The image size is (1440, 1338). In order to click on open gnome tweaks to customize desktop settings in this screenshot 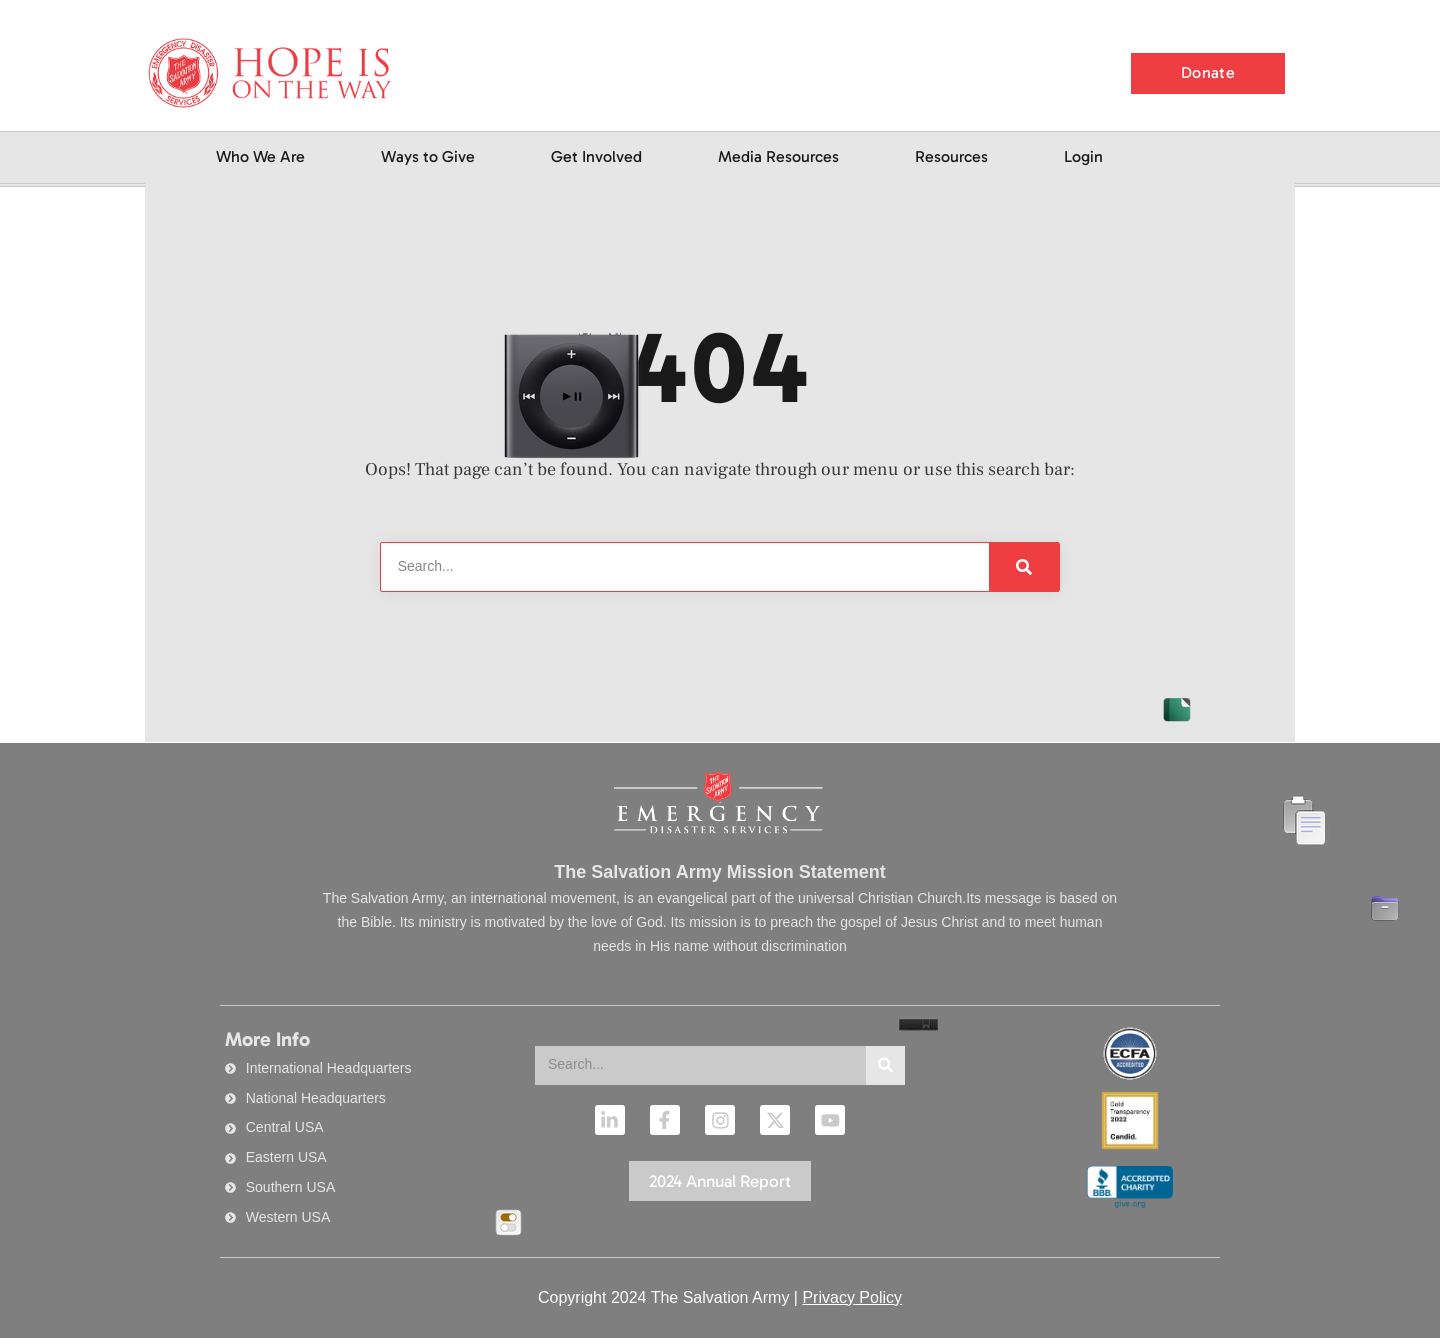, I will do `click(508, 1222)`.